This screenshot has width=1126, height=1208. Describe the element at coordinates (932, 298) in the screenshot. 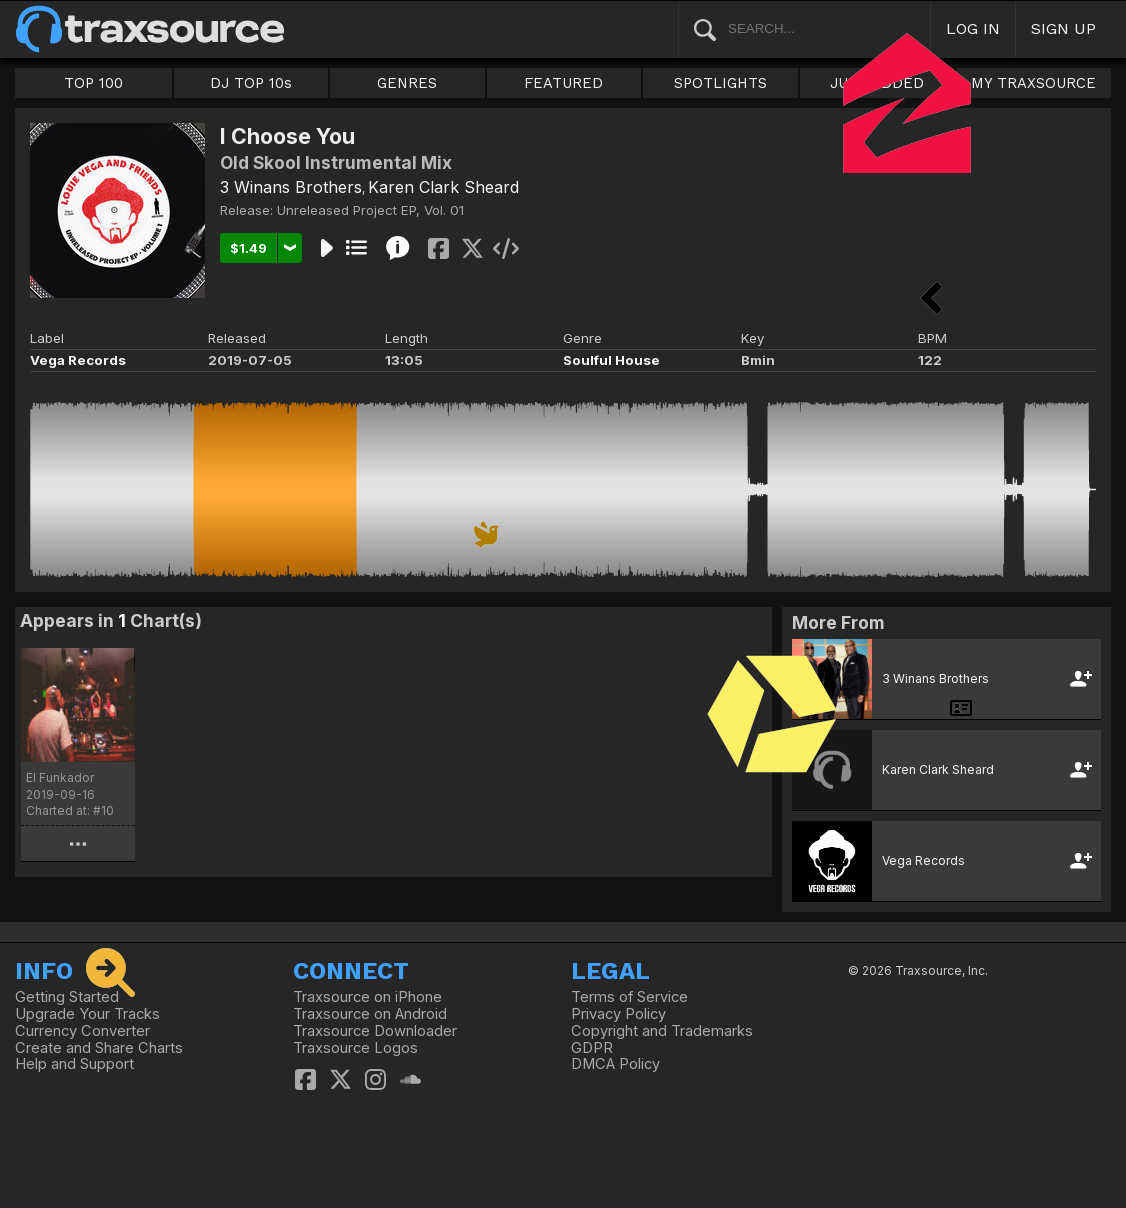

I see `navigate to the previous item or screen` at that location.